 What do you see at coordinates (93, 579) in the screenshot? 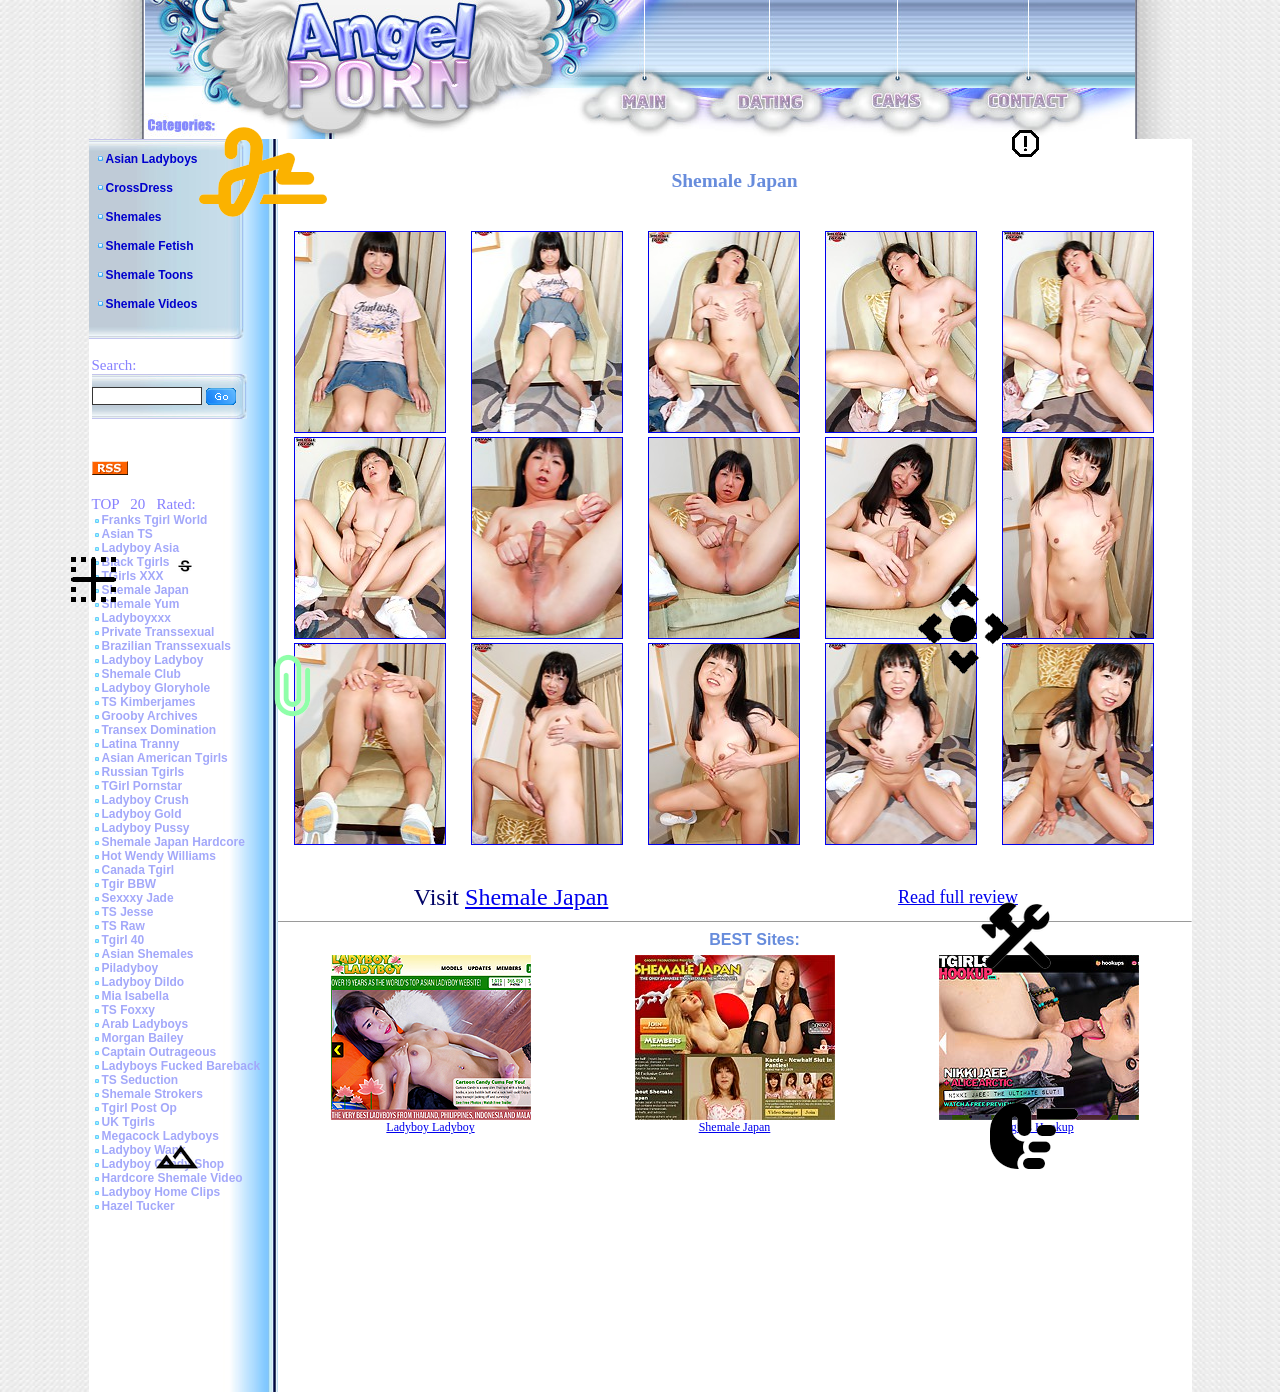
I see `apply inner borders to selected cells` at bounding box center [93, 579].